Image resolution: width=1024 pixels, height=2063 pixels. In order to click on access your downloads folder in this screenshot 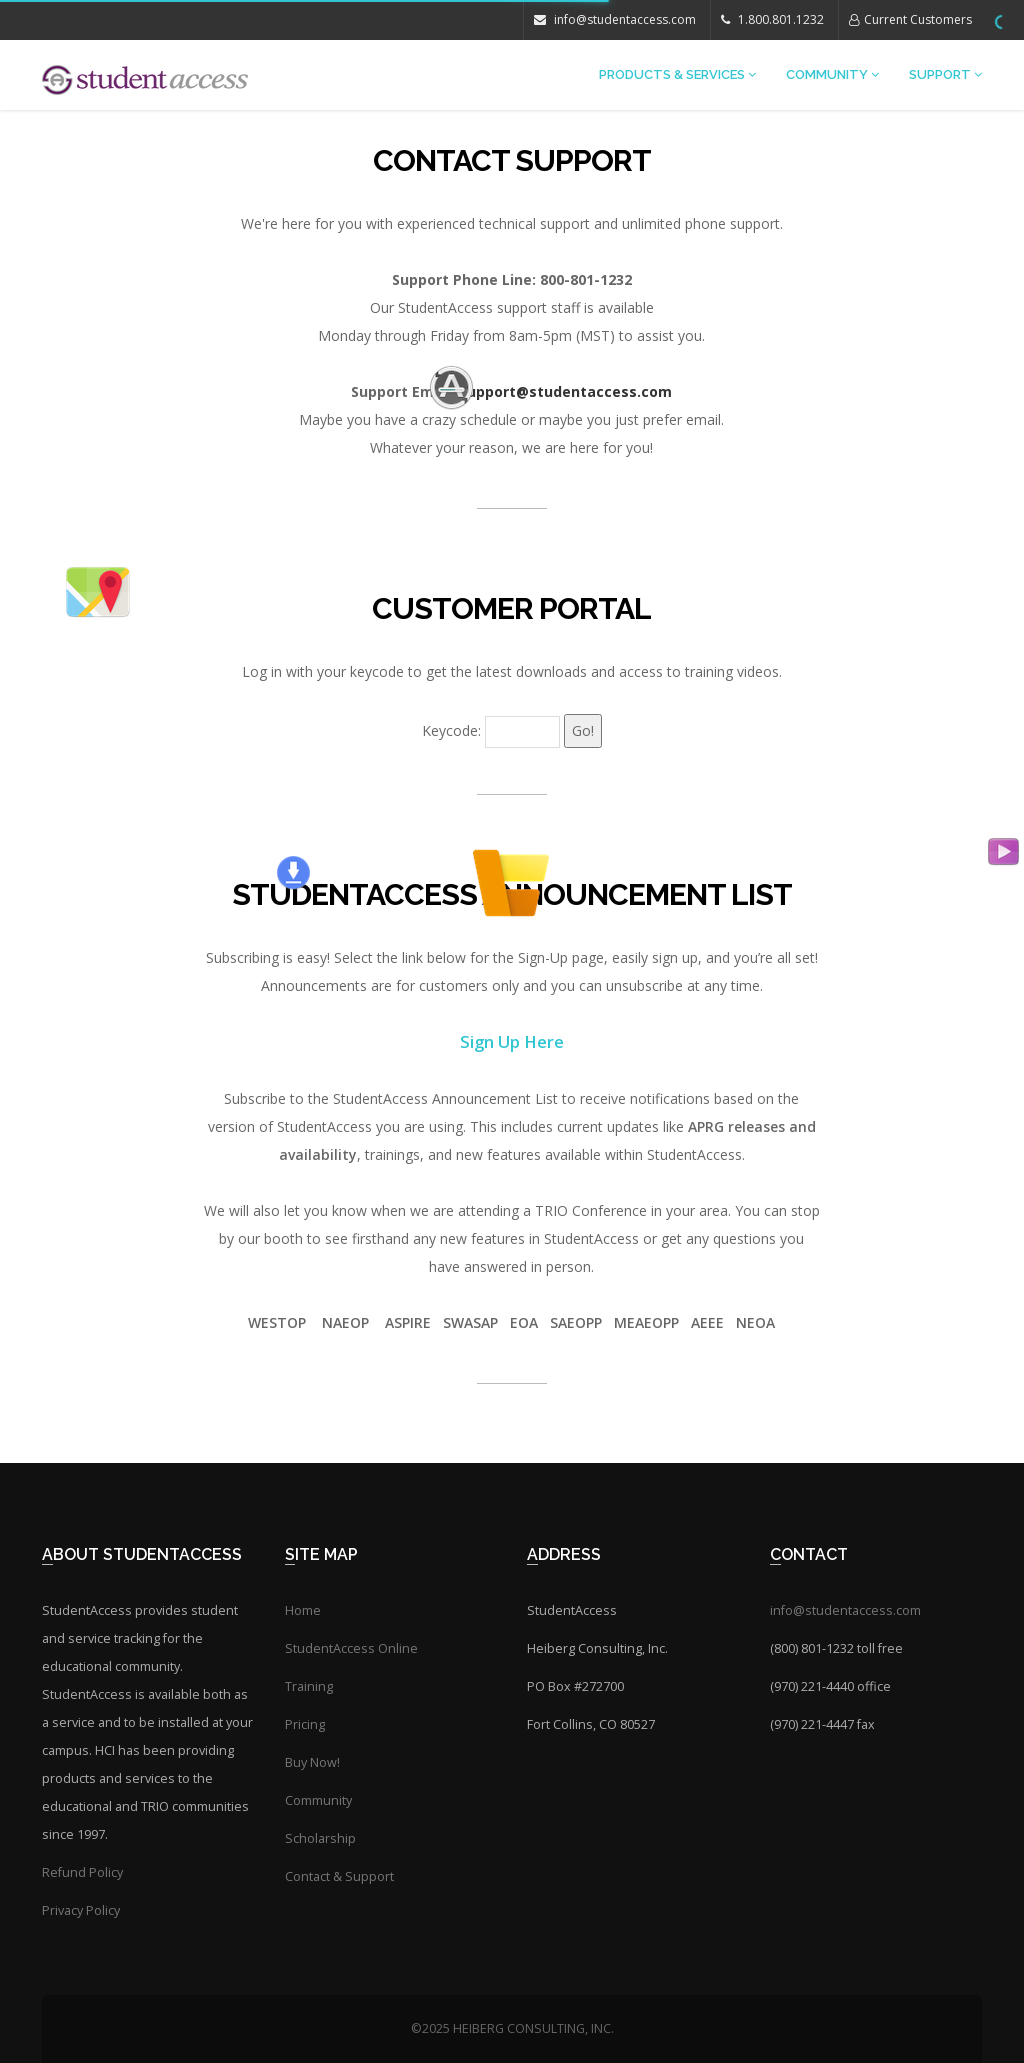, I will do `click(293, 872)`.